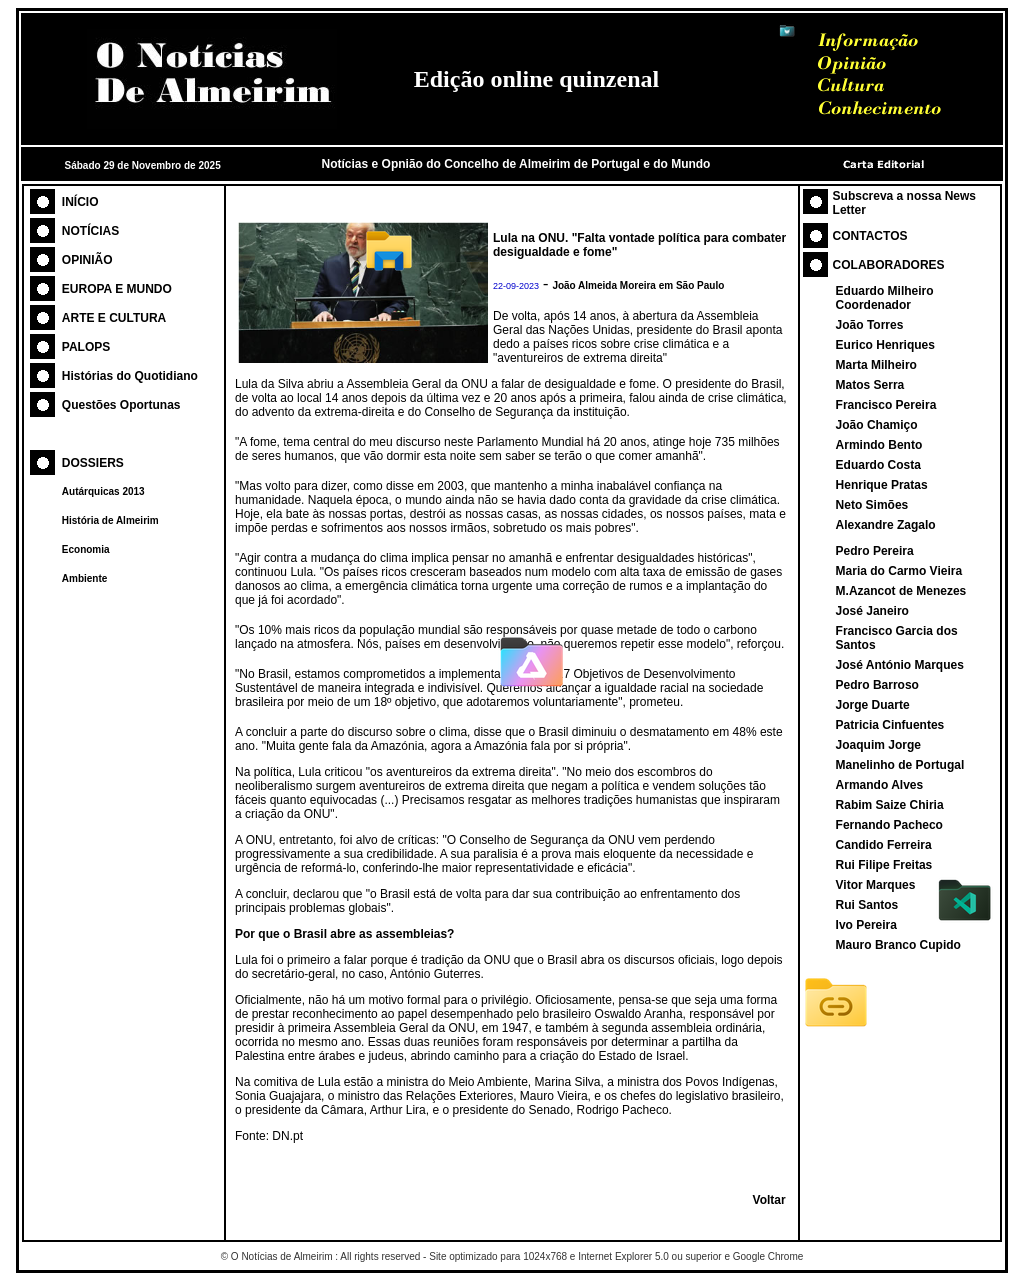  What do you see at coordinates (836, 1004) in the screenshot?
I see `open folder containing saved links or shortcuts` at bounding box center [836, 1004].